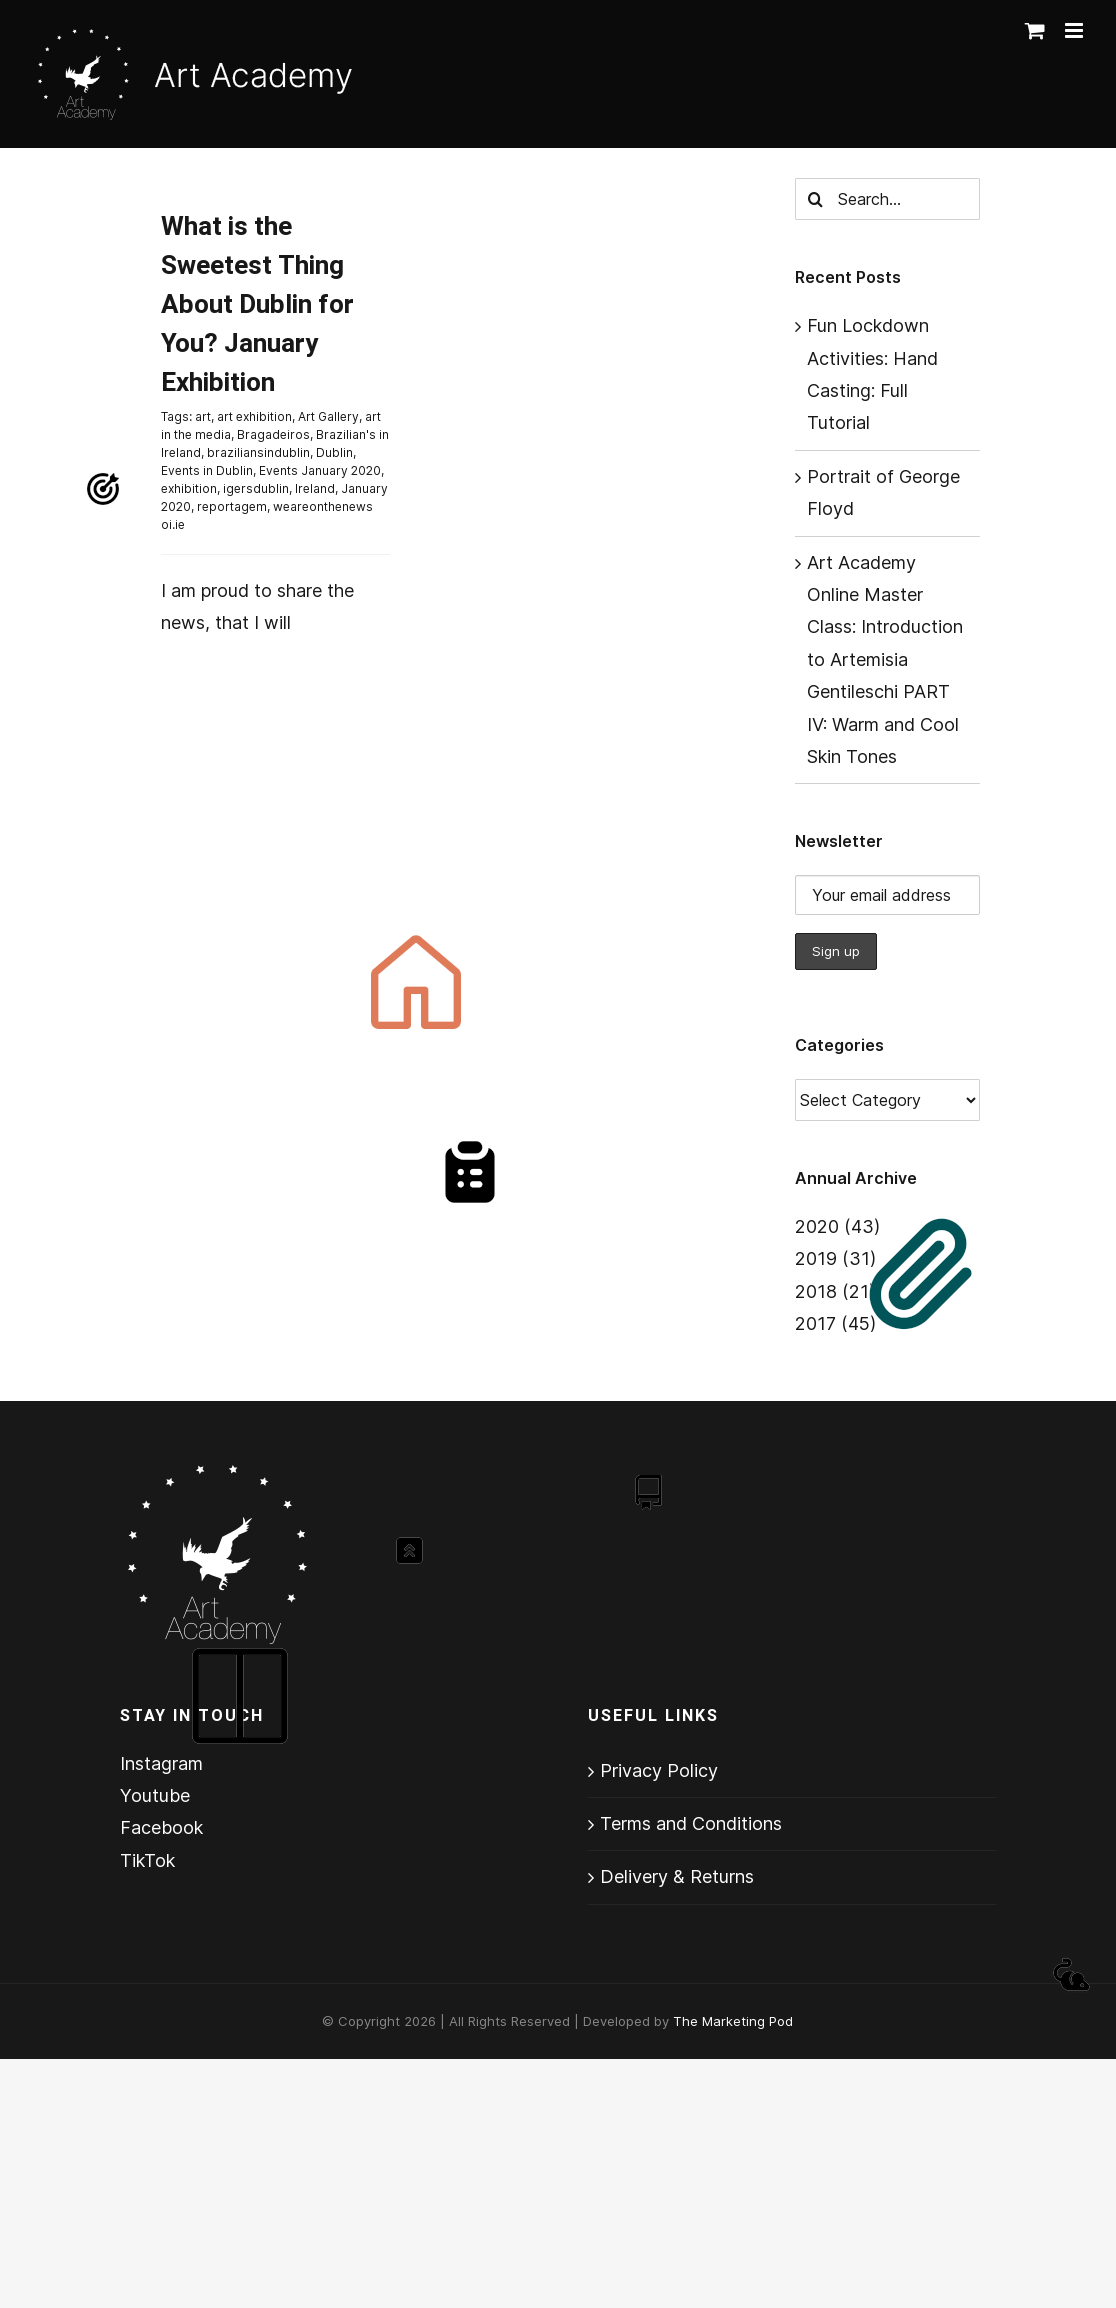 The width and height of the screenshot is (1116, 2308). I want to click on view task list or checklist, so click(470, 1172).